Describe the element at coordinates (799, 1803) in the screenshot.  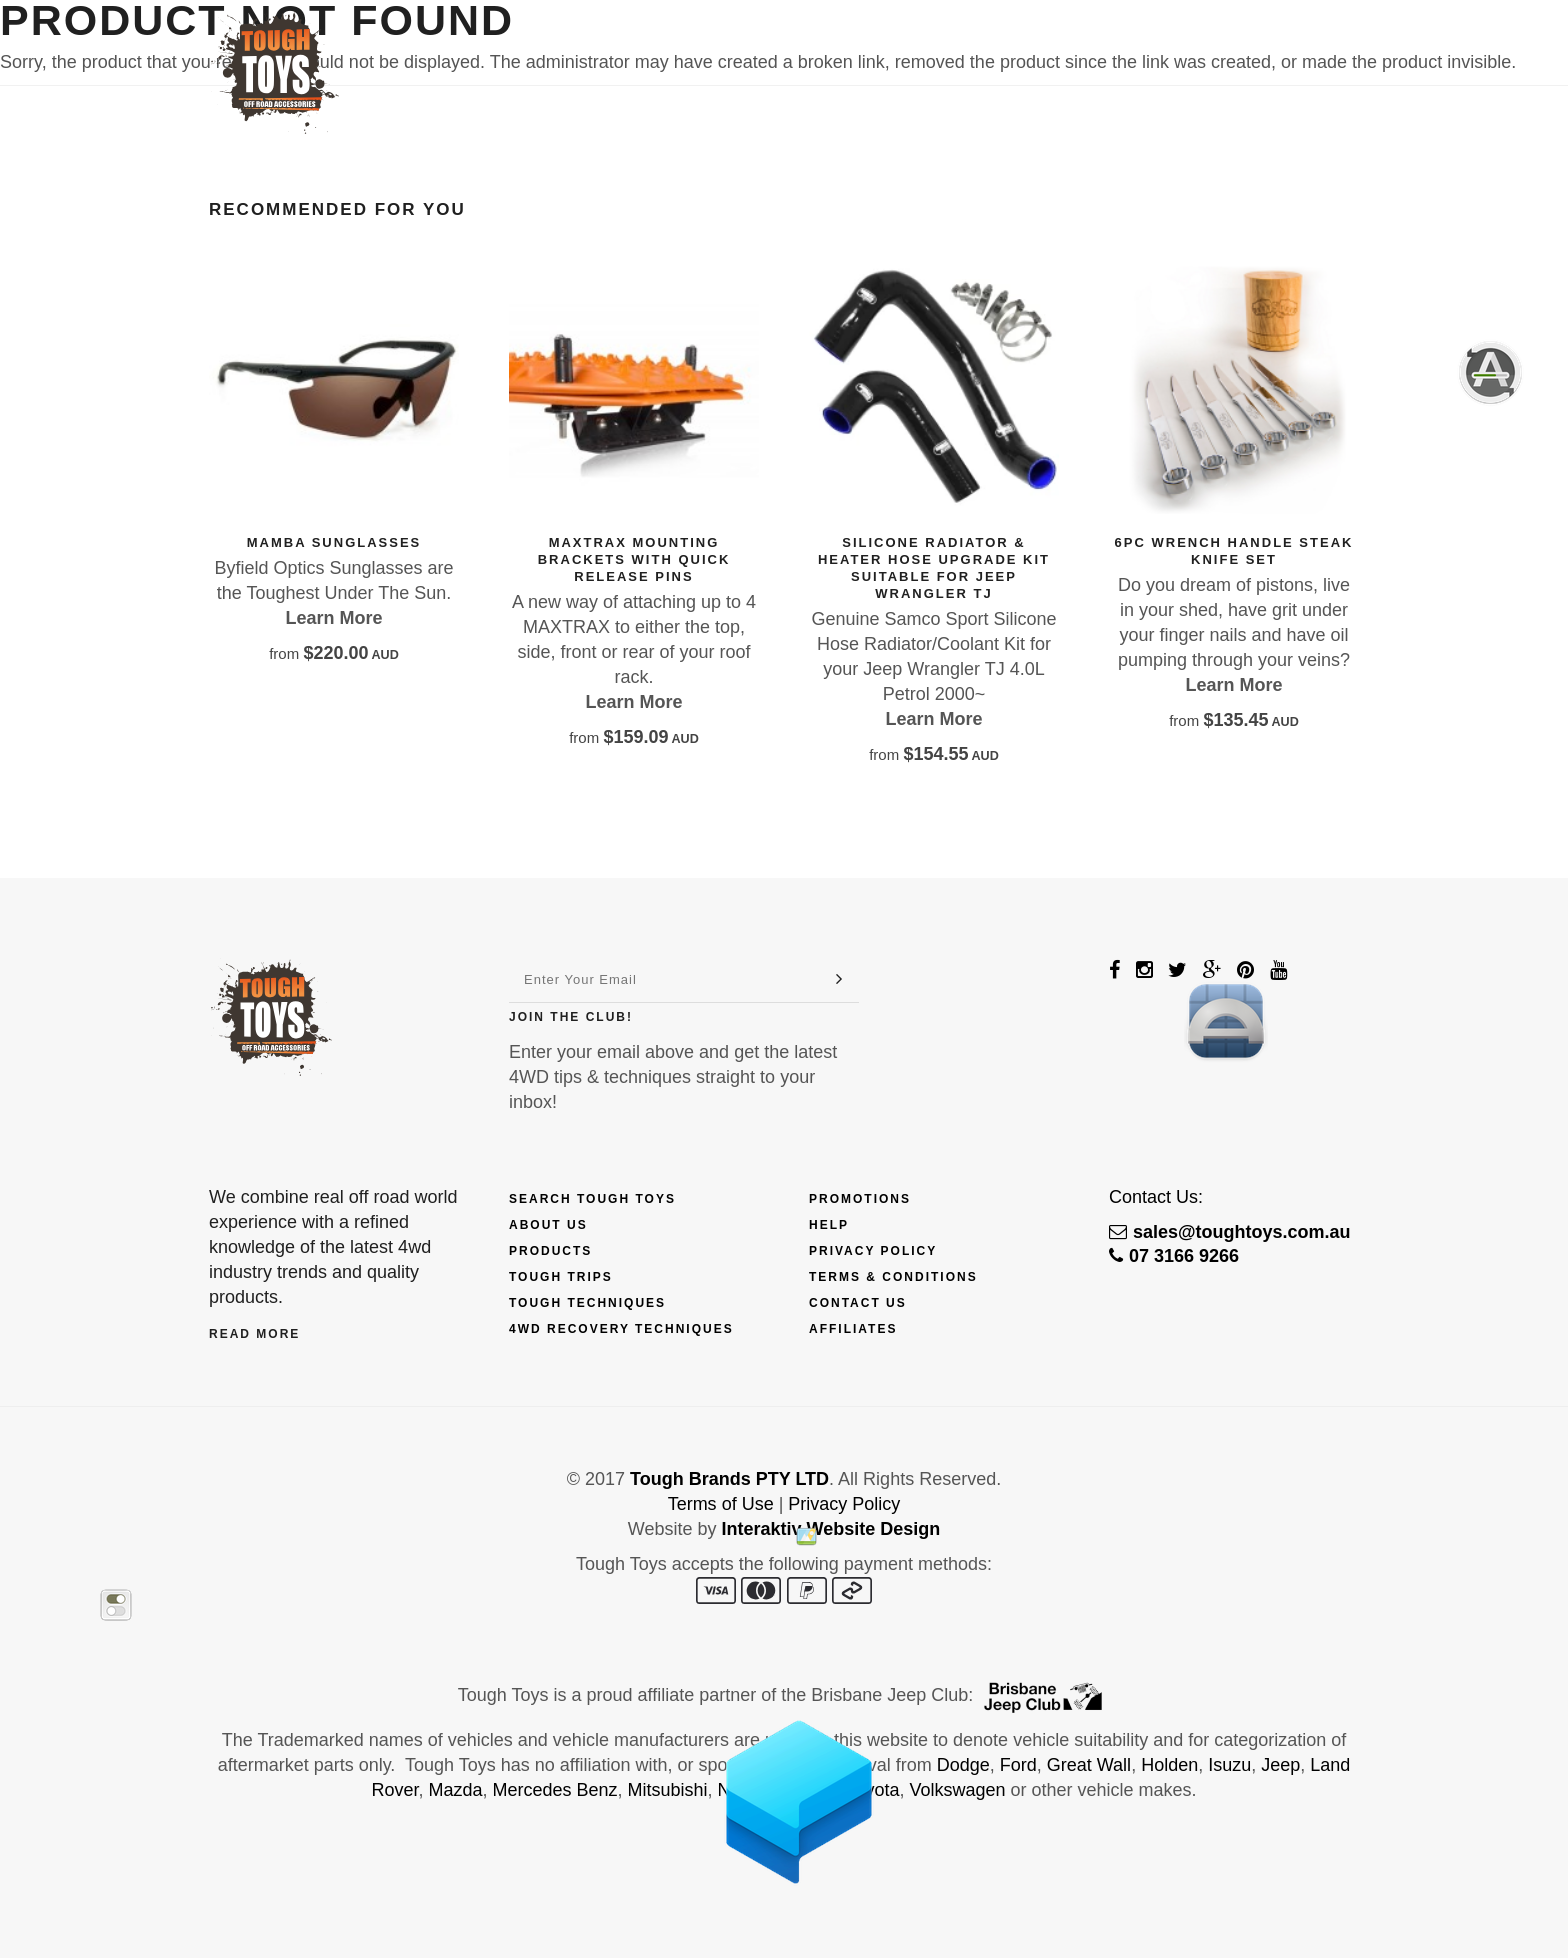
I see `open the assistant app` at that location.